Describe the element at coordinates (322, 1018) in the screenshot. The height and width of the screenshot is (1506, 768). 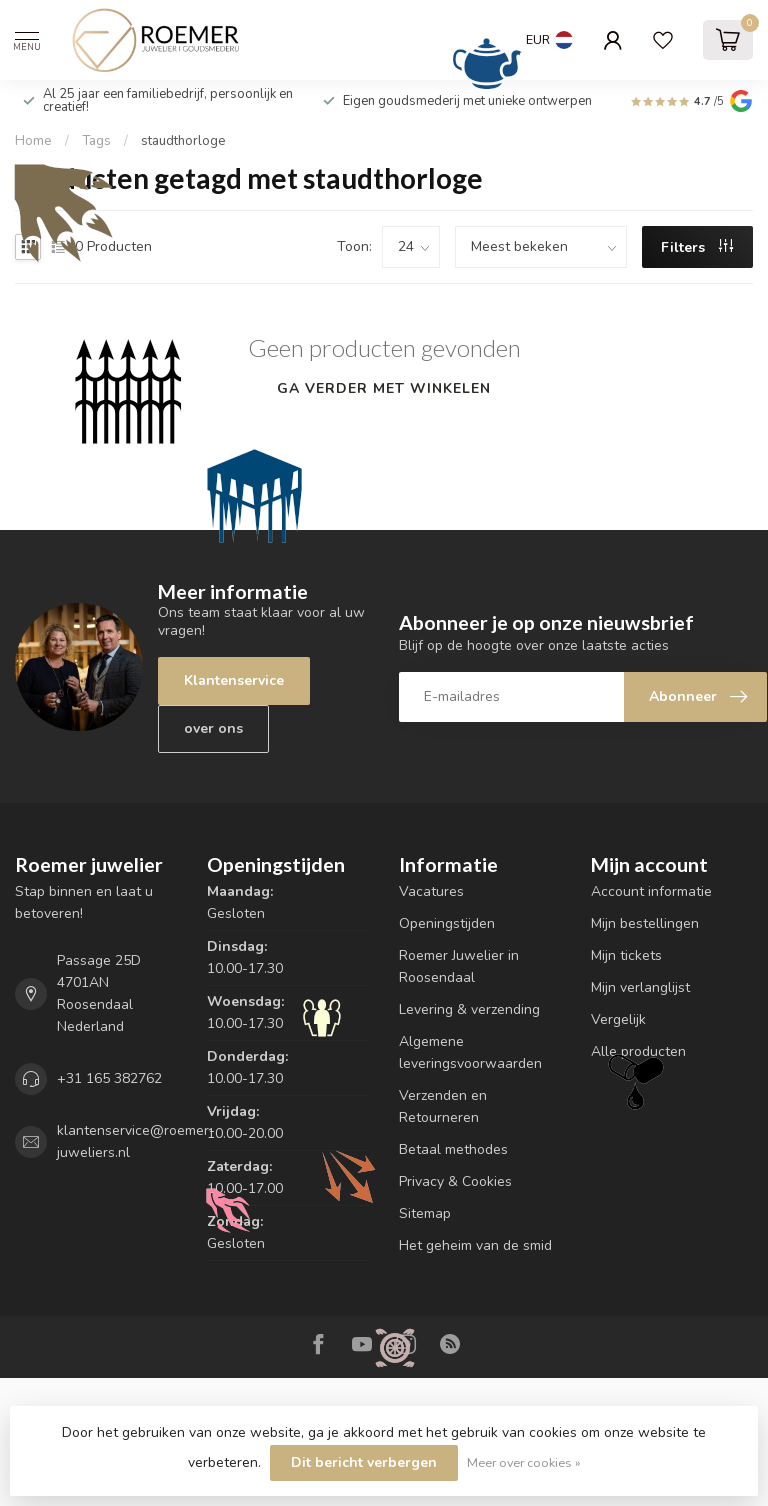
I see `switch to multiplayer or team mode` at that location.